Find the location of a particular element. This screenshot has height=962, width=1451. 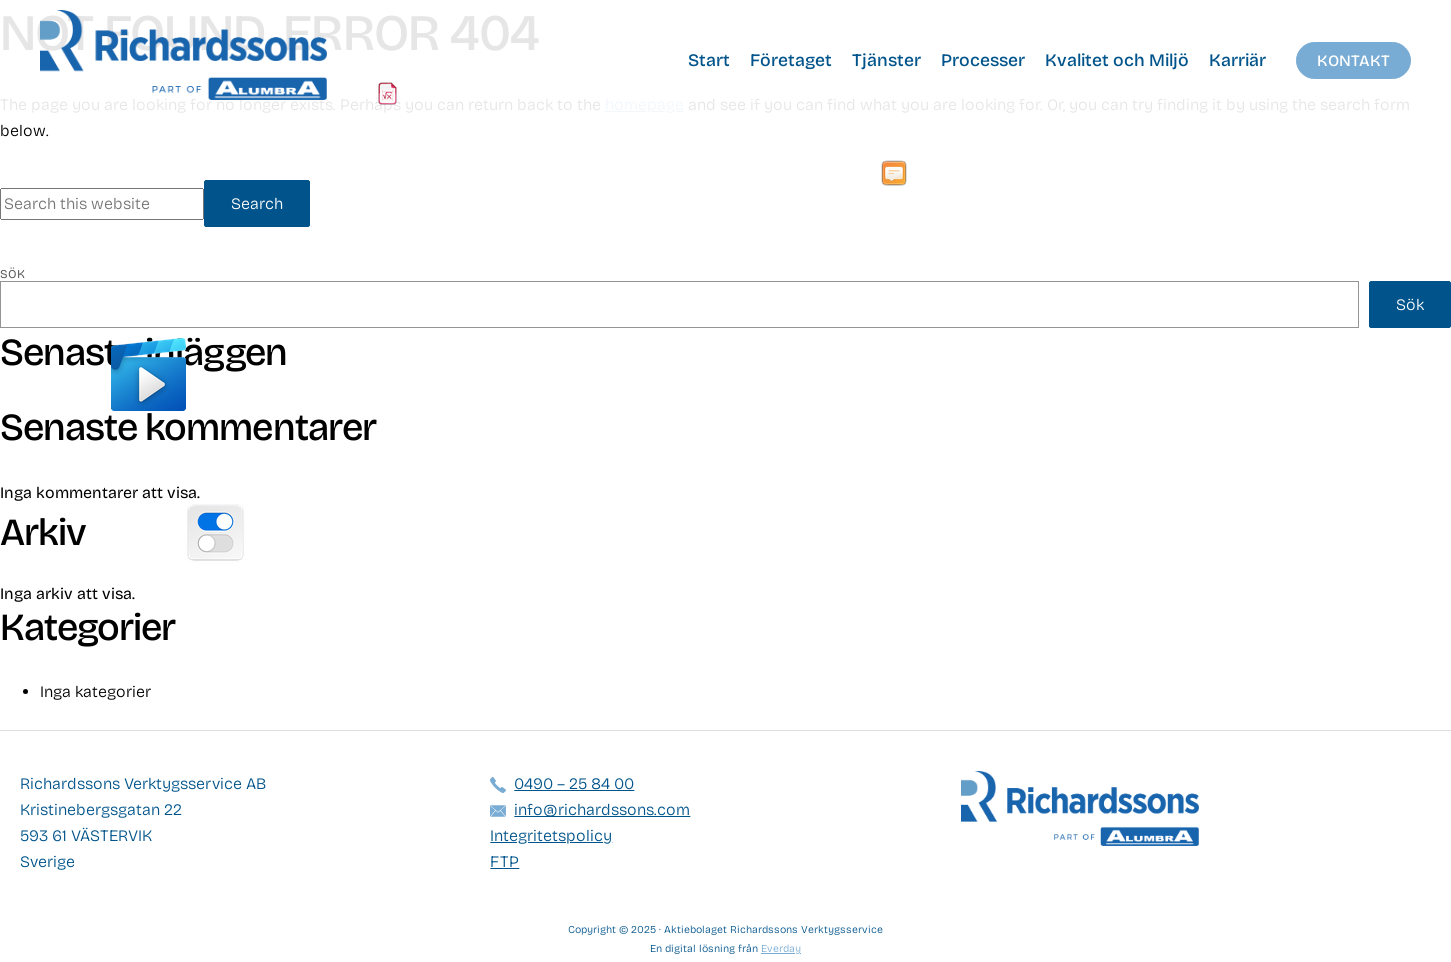

open system preferences or settings is located at coordinates (215, 532).